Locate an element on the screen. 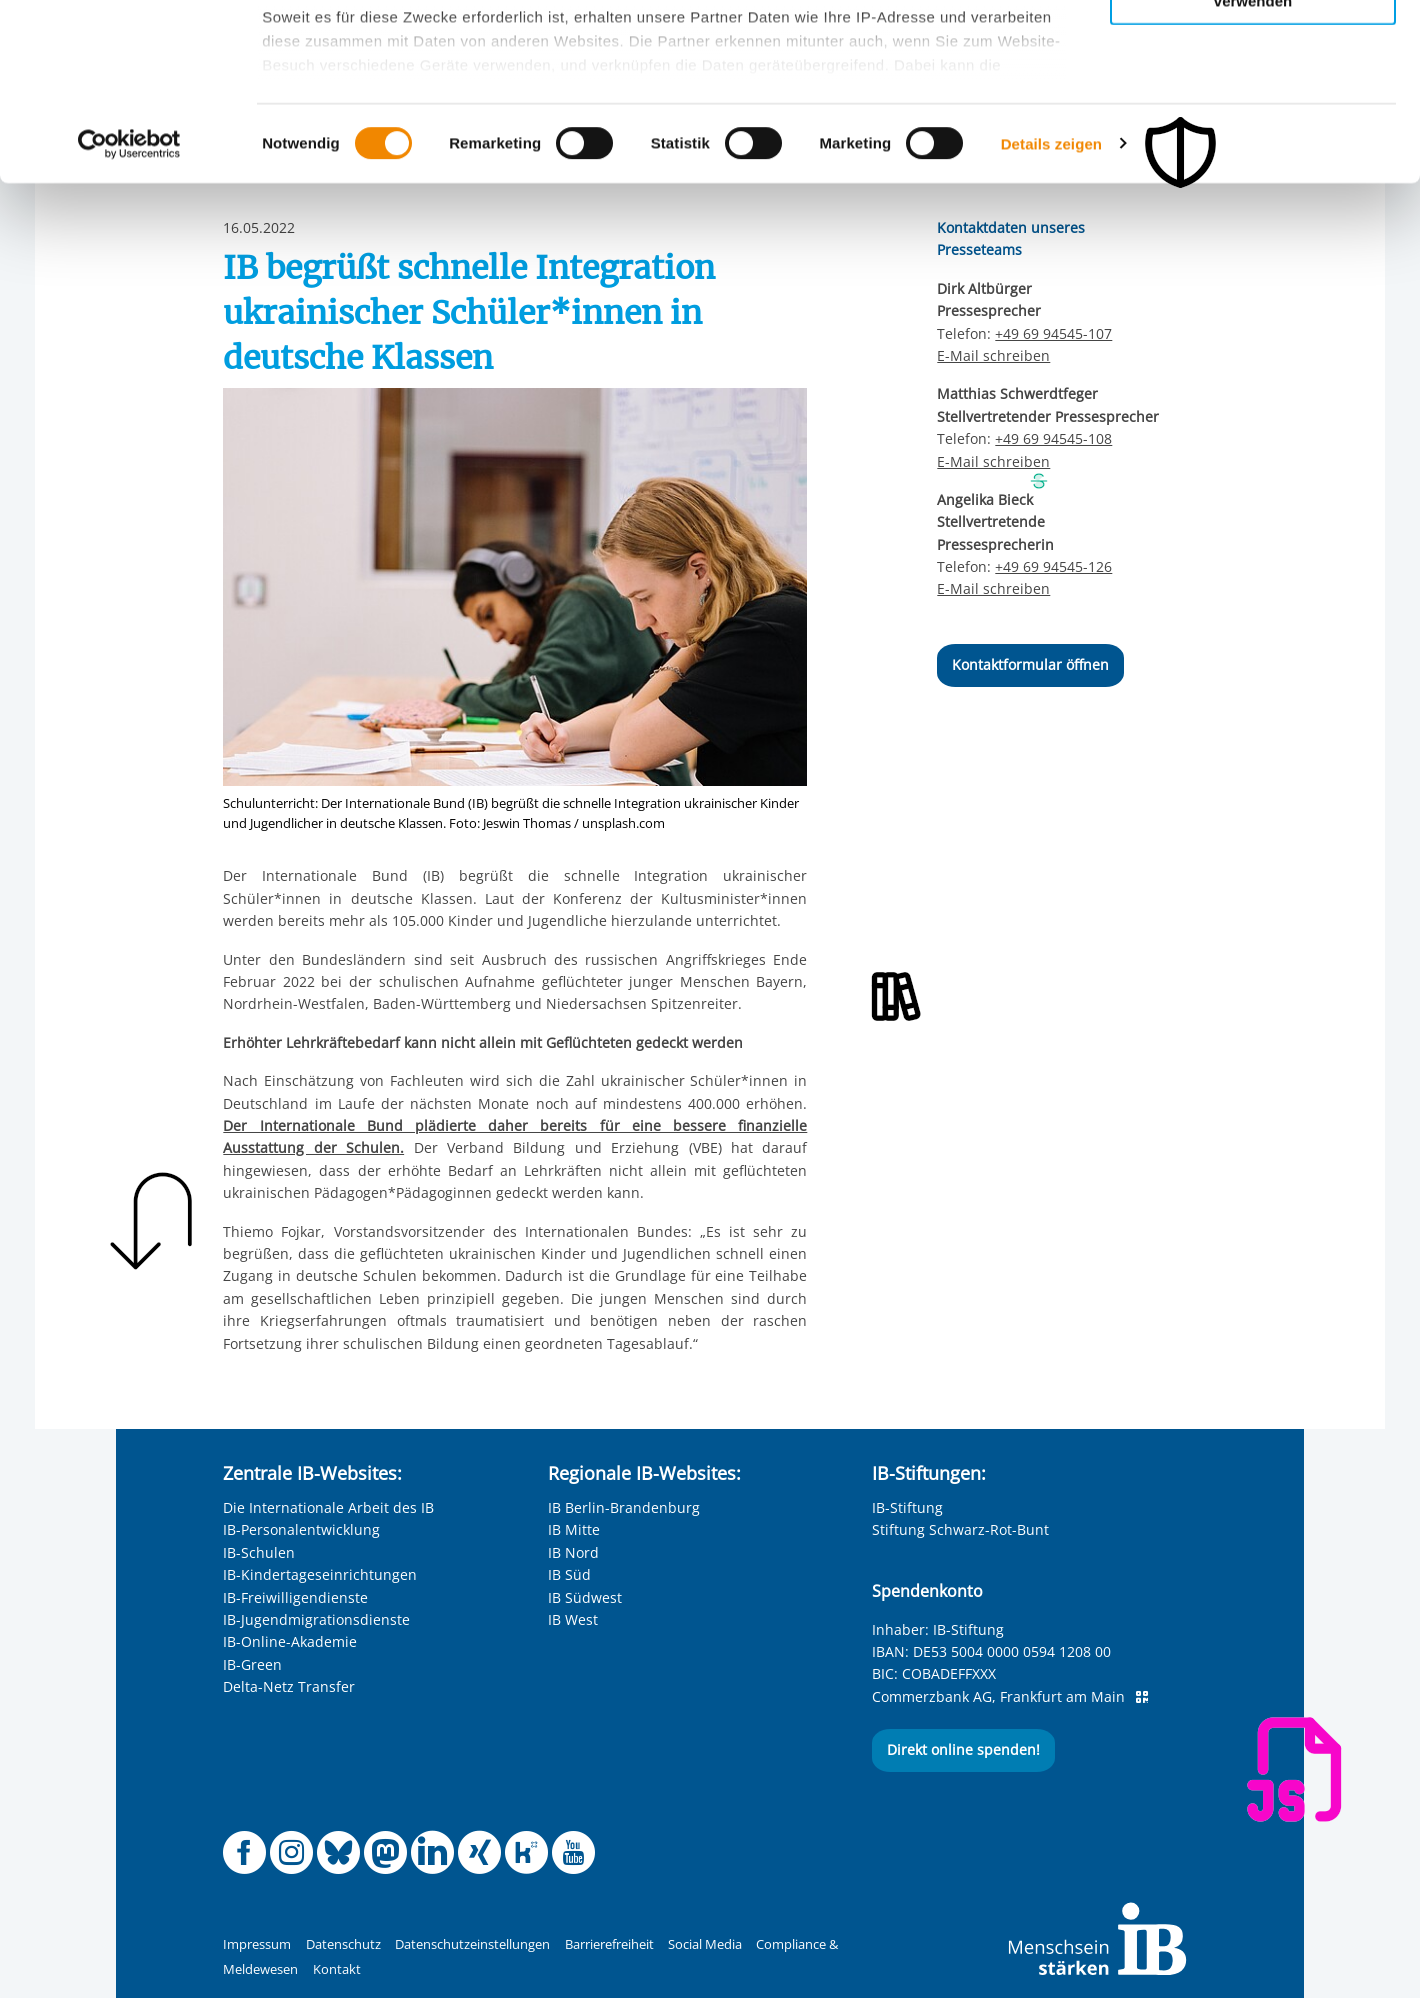 This screenshot has width=1420, height=1998. indicates a JavaScript file type is located at coordinates (1299, 1769).